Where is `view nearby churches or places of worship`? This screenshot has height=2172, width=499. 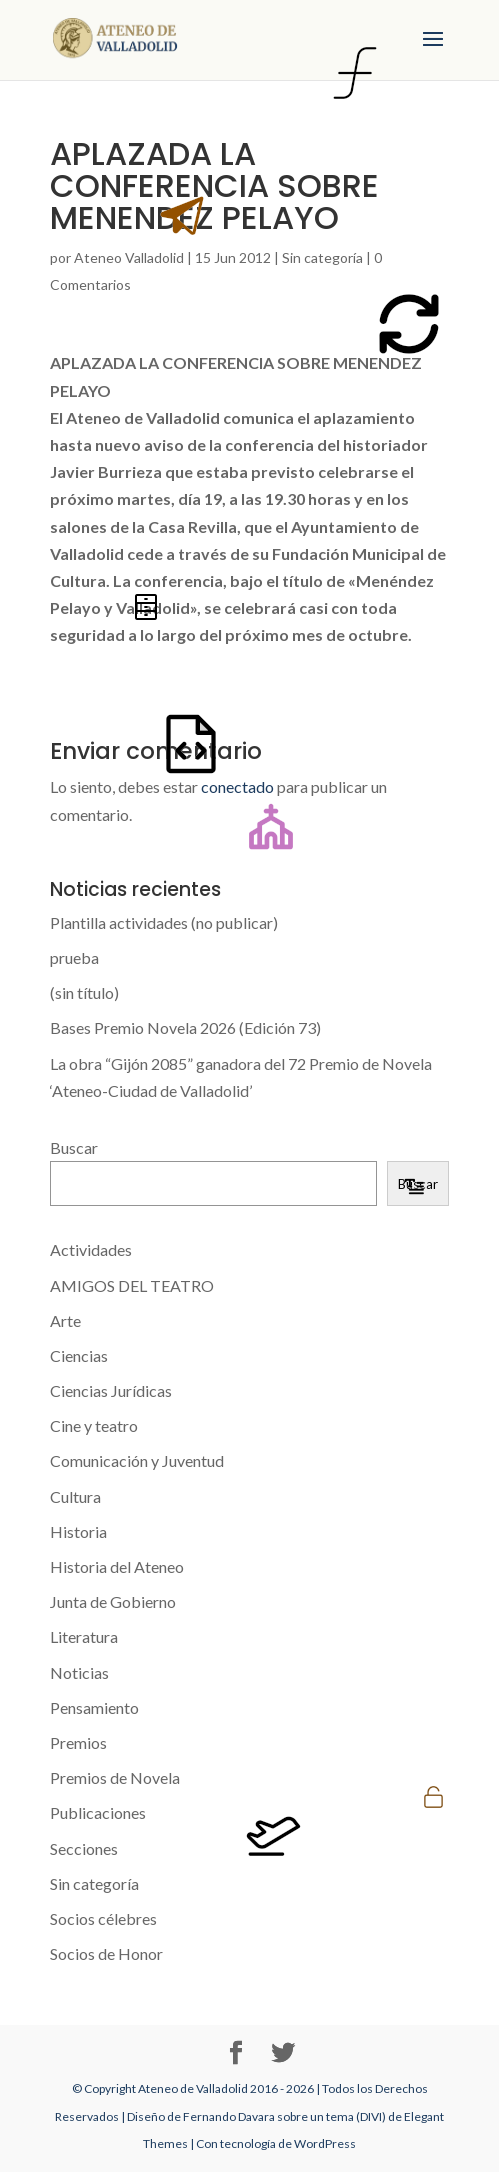
view nearby churches or places of worship is located at coordinates (271, 829).